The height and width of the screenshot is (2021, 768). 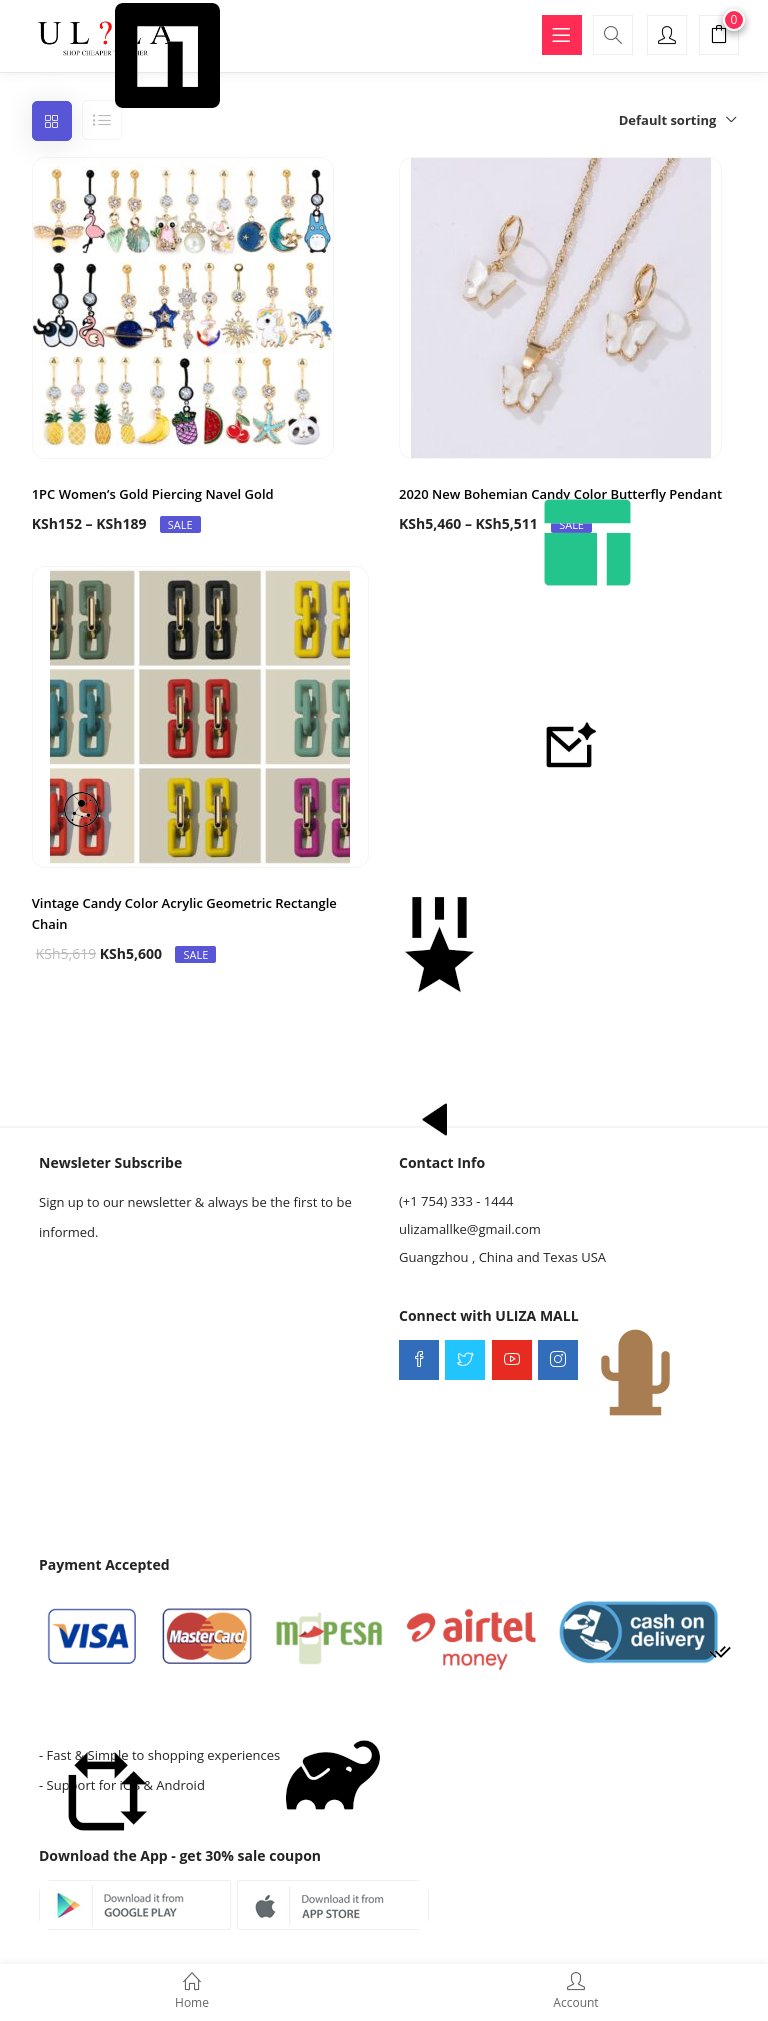 What do you see at coordinates (720, 1652) in the screenshot?
I see `message read confirmation indicator` at bounding box center [720, 1652].